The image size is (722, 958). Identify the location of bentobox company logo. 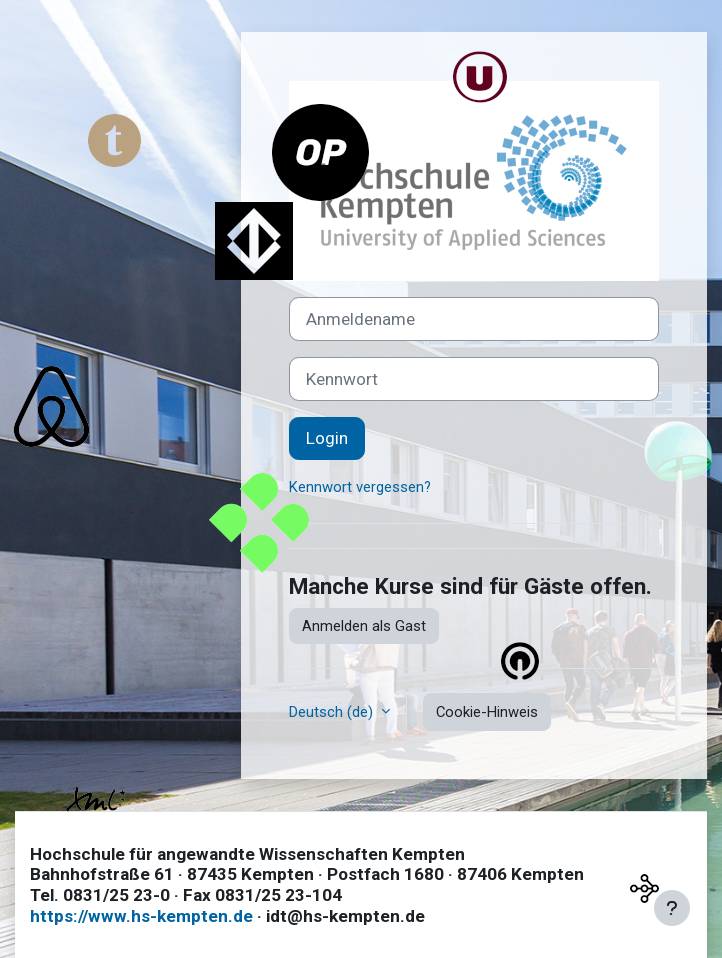
(259, 523).